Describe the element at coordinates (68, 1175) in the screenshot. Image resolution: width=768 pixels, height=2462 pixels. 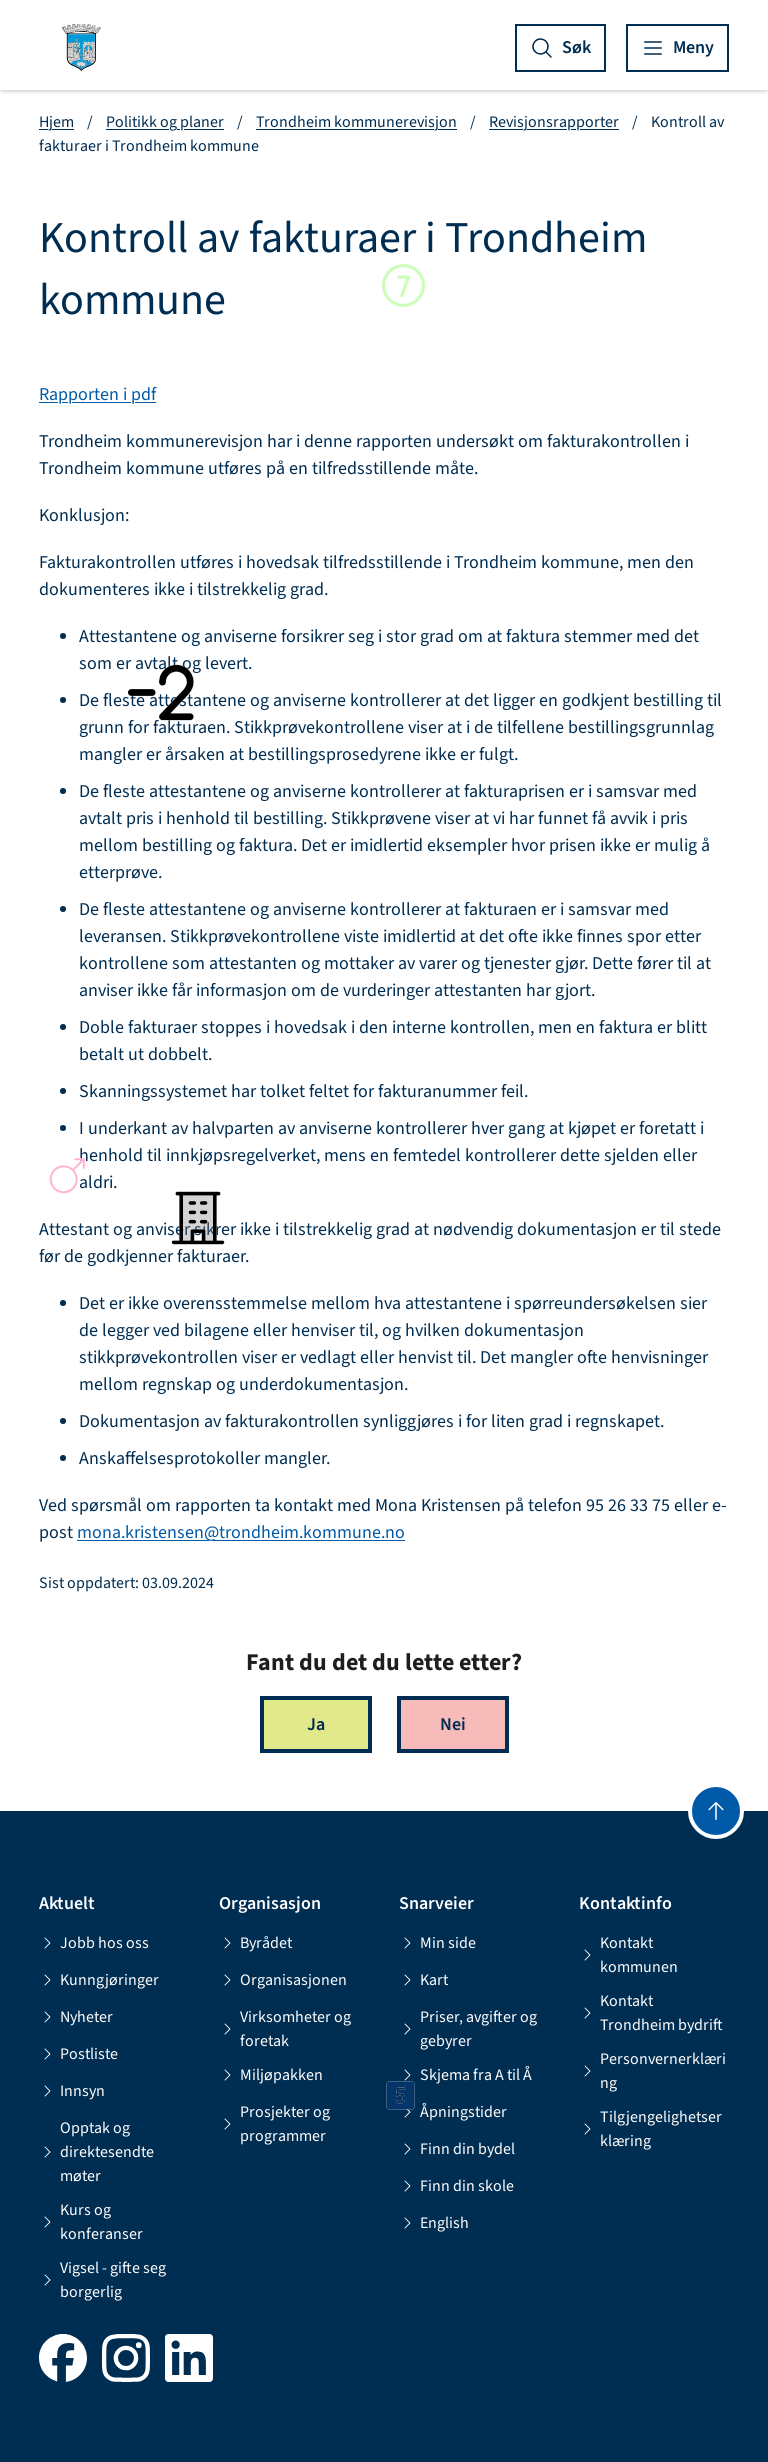
I see `indicates male gender selection` at that location.